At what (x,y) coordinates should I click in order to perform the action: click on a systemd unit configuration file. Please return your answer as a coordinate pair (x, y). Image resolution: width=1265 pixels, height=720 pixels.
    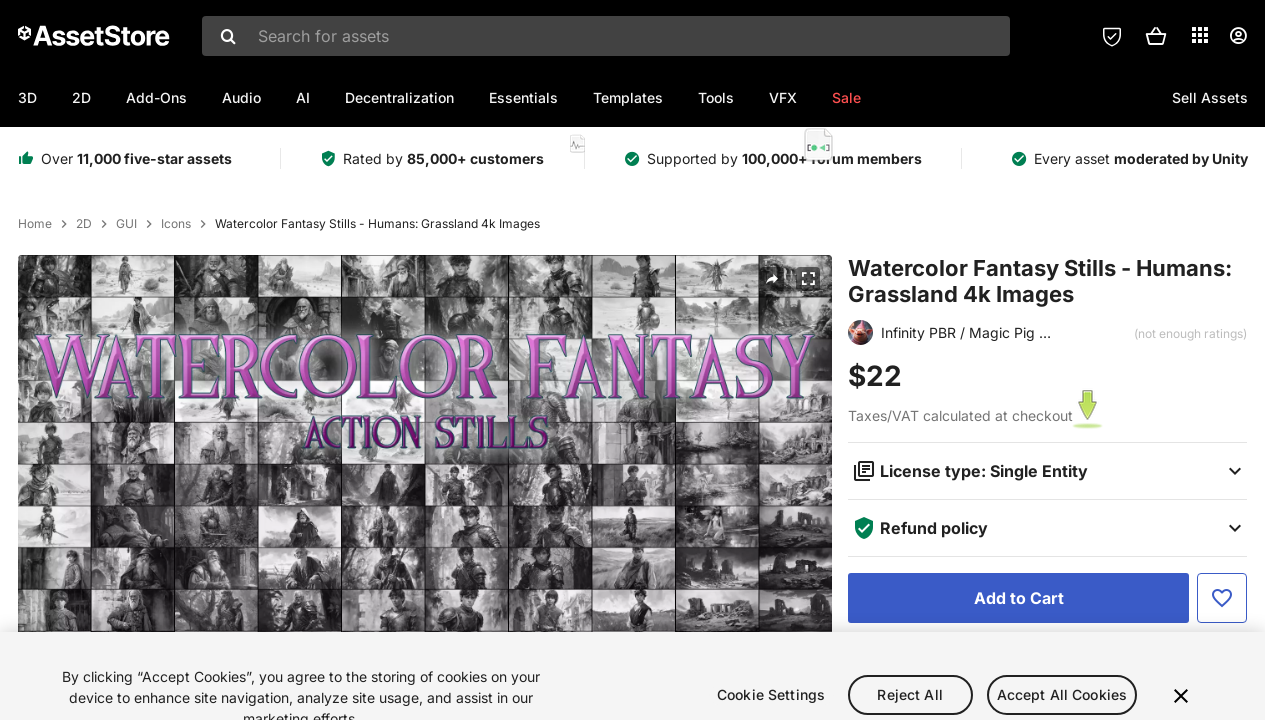
    Looking at the image, I should click on (818, 144).